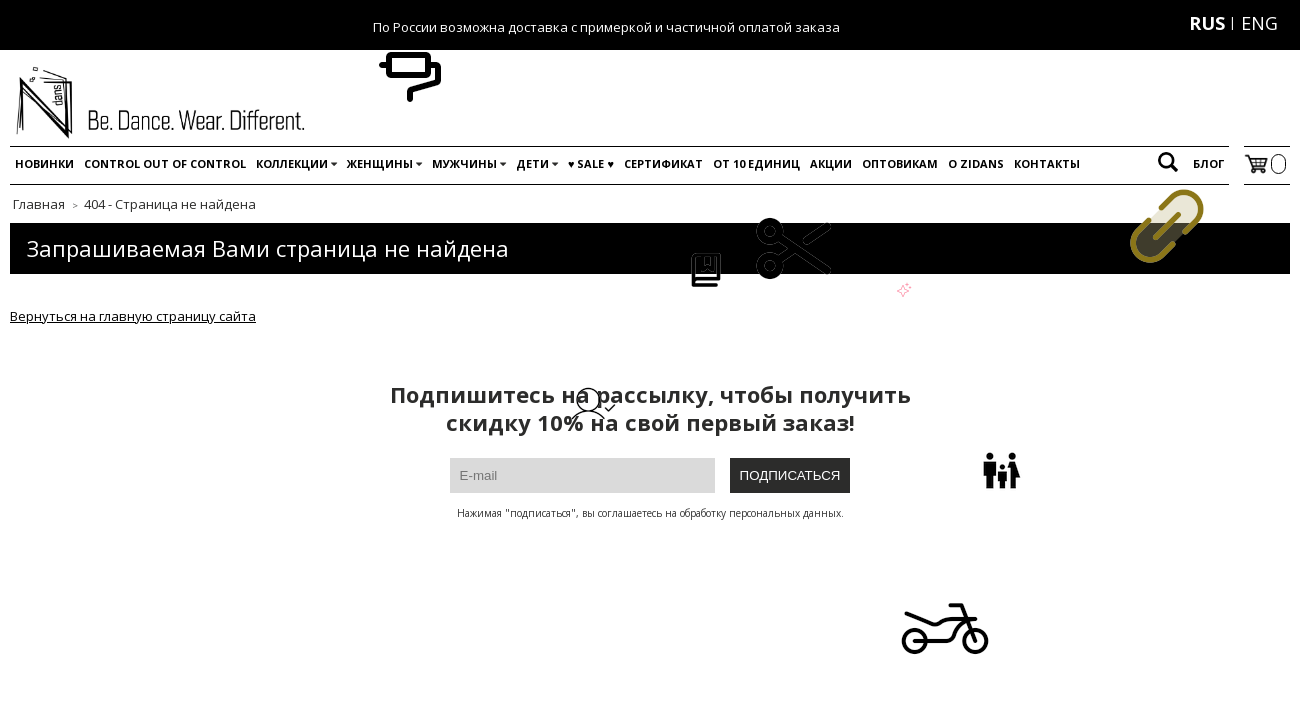 This screenshot has height=720, width=1300. I want to click on user verified or confirmed, so click(592, 405).